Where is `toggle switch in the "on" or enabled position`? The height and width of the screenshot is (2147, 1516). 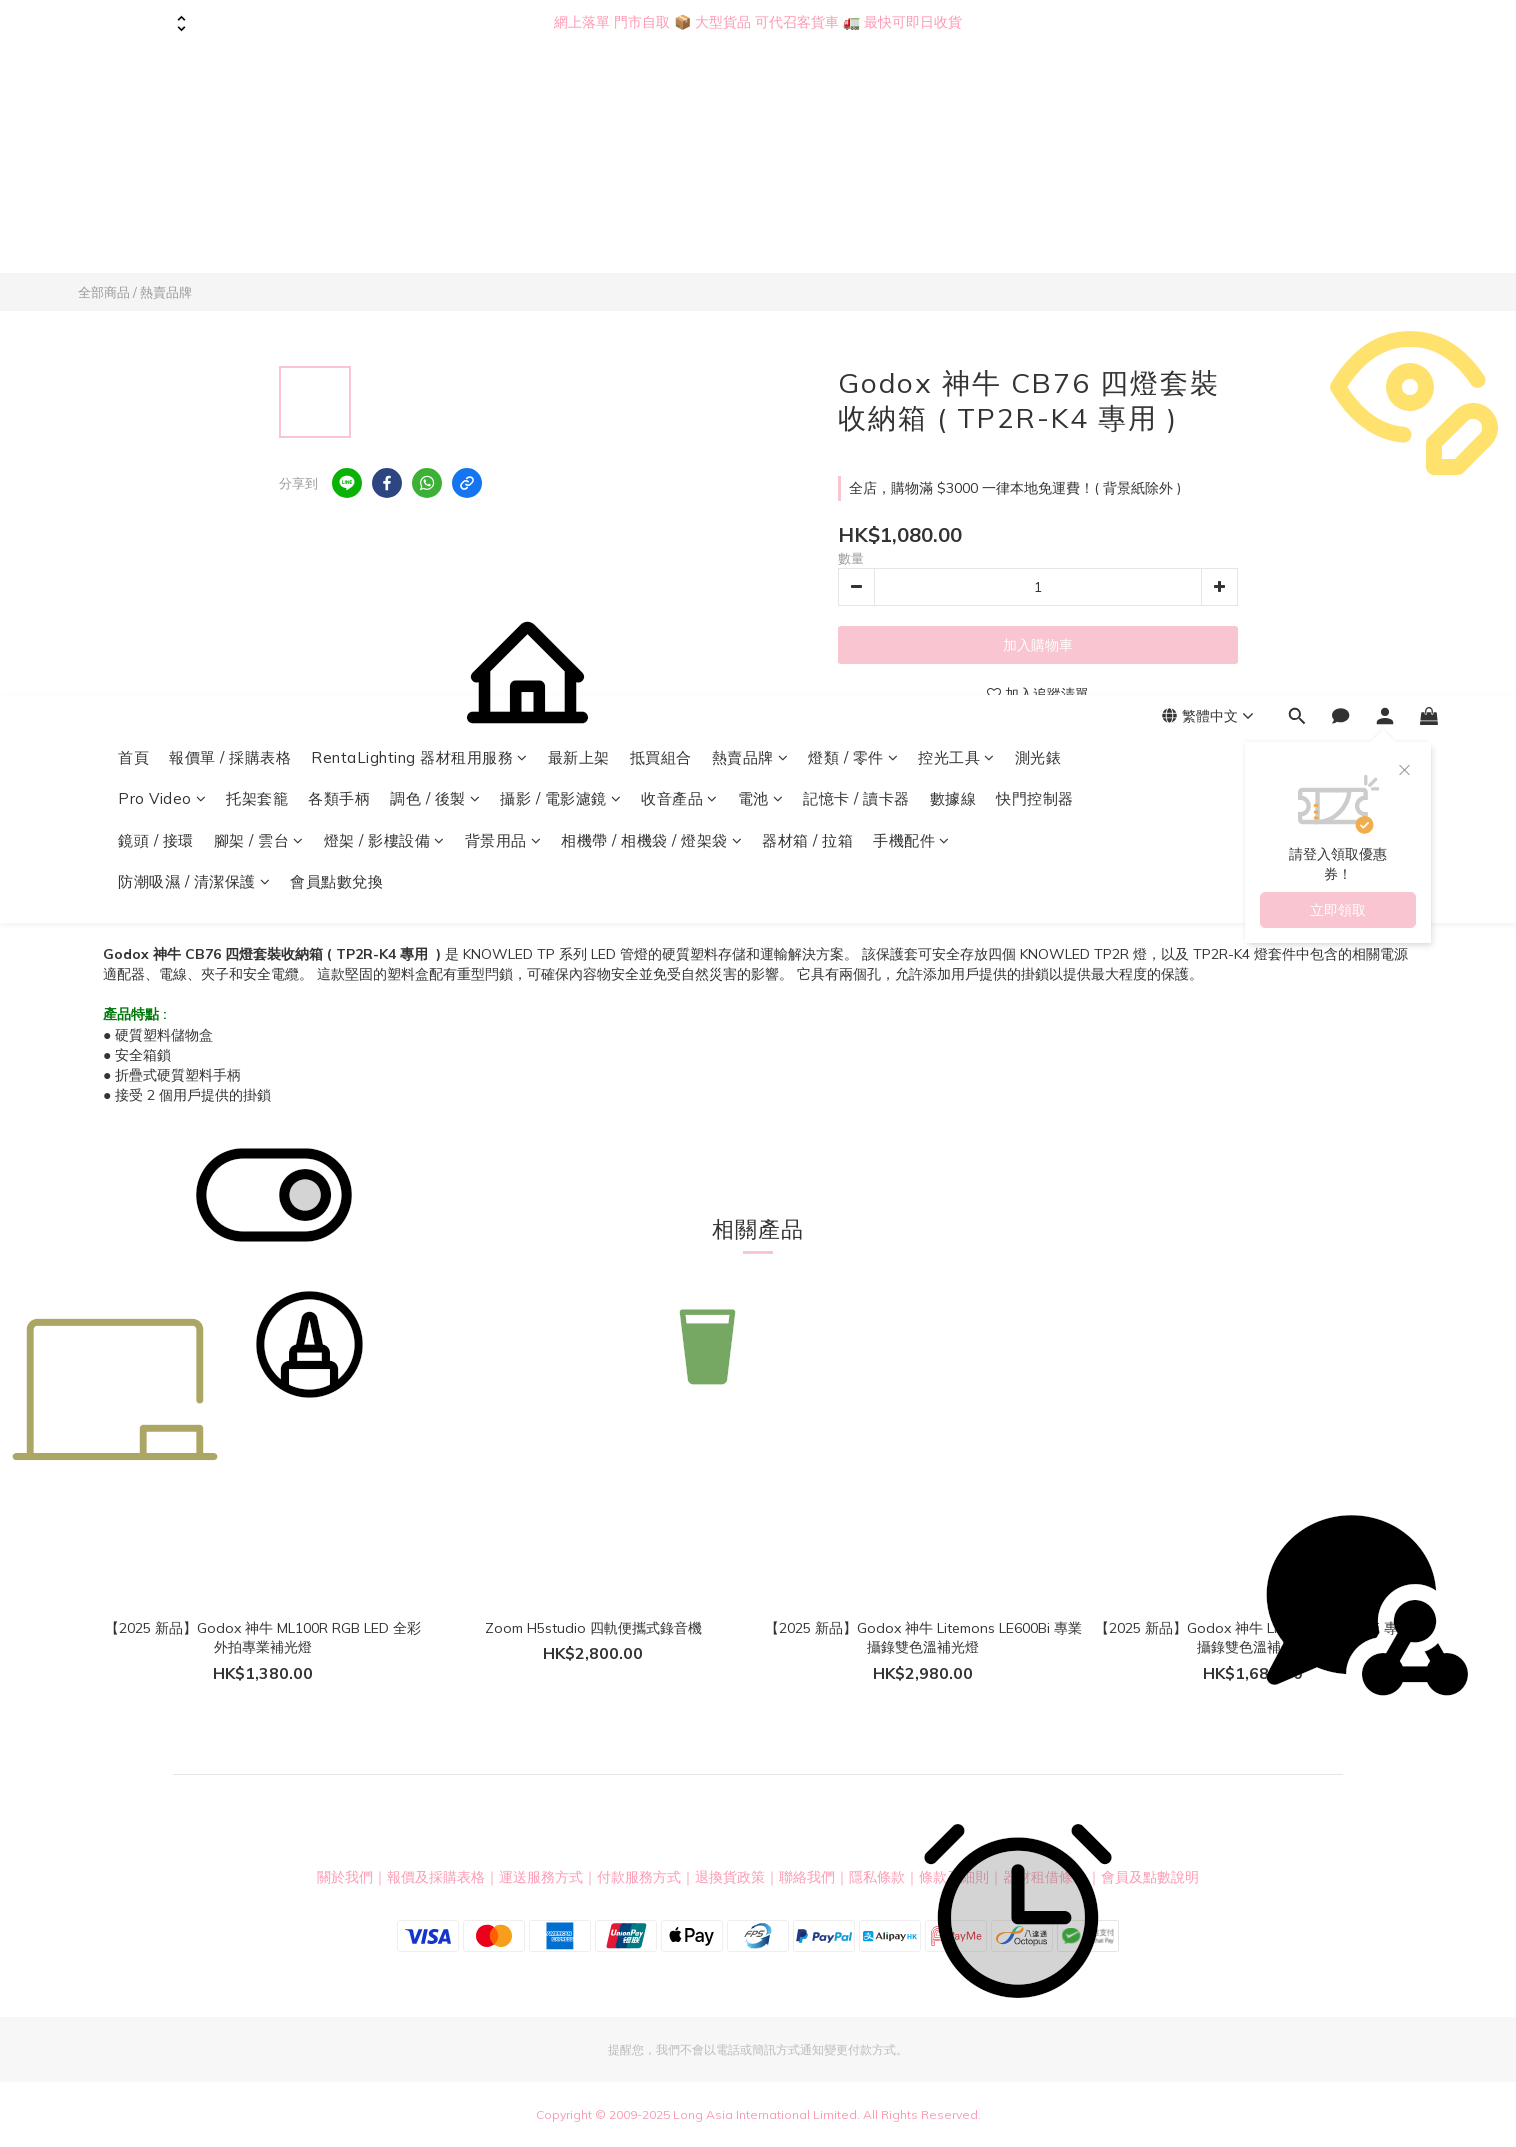
toggle switch in the "on" or enabled position is located at coordinates (274, 1195).